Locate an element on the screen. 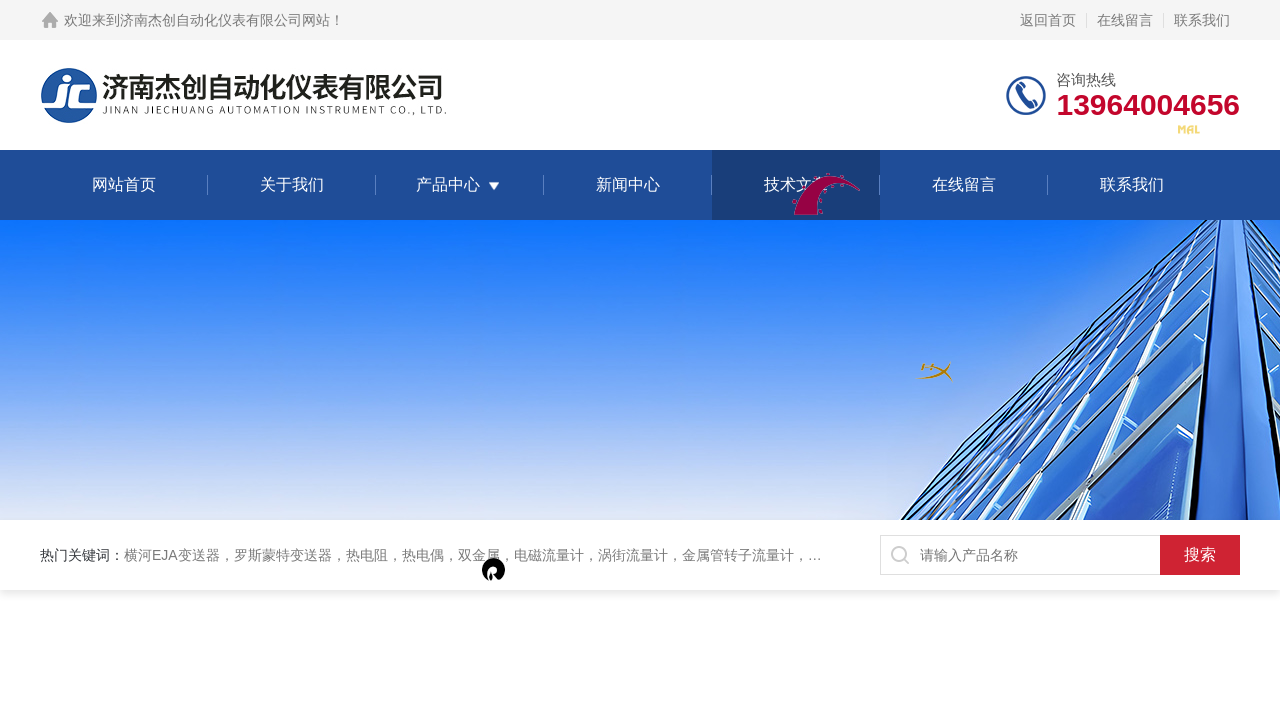  ruby on rails framework logo is located at coordinates (826, 194).